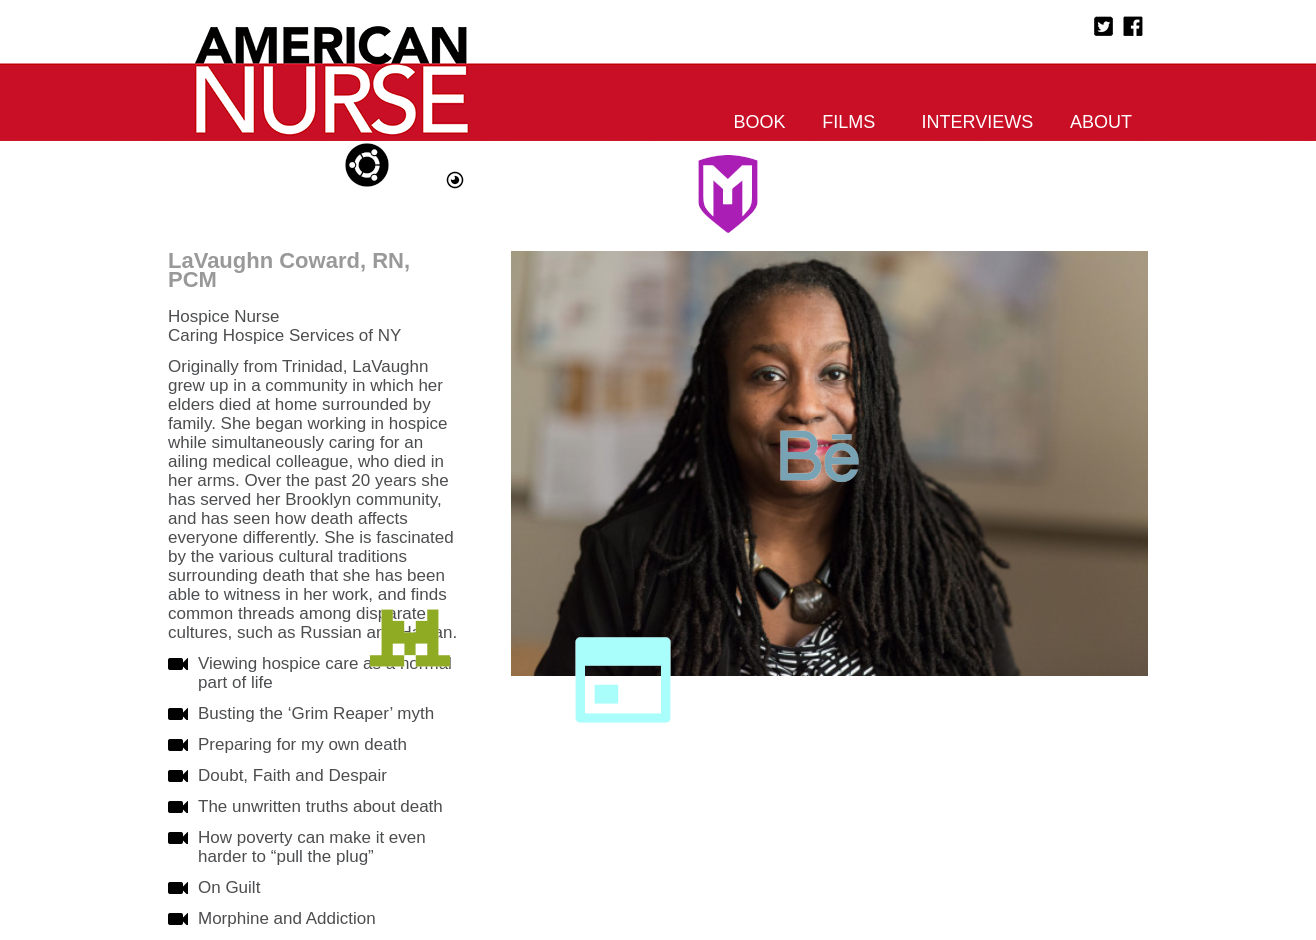  Describe the element at coordinates (455, 180) in the screenshot. I see `view or preview content` at that location.